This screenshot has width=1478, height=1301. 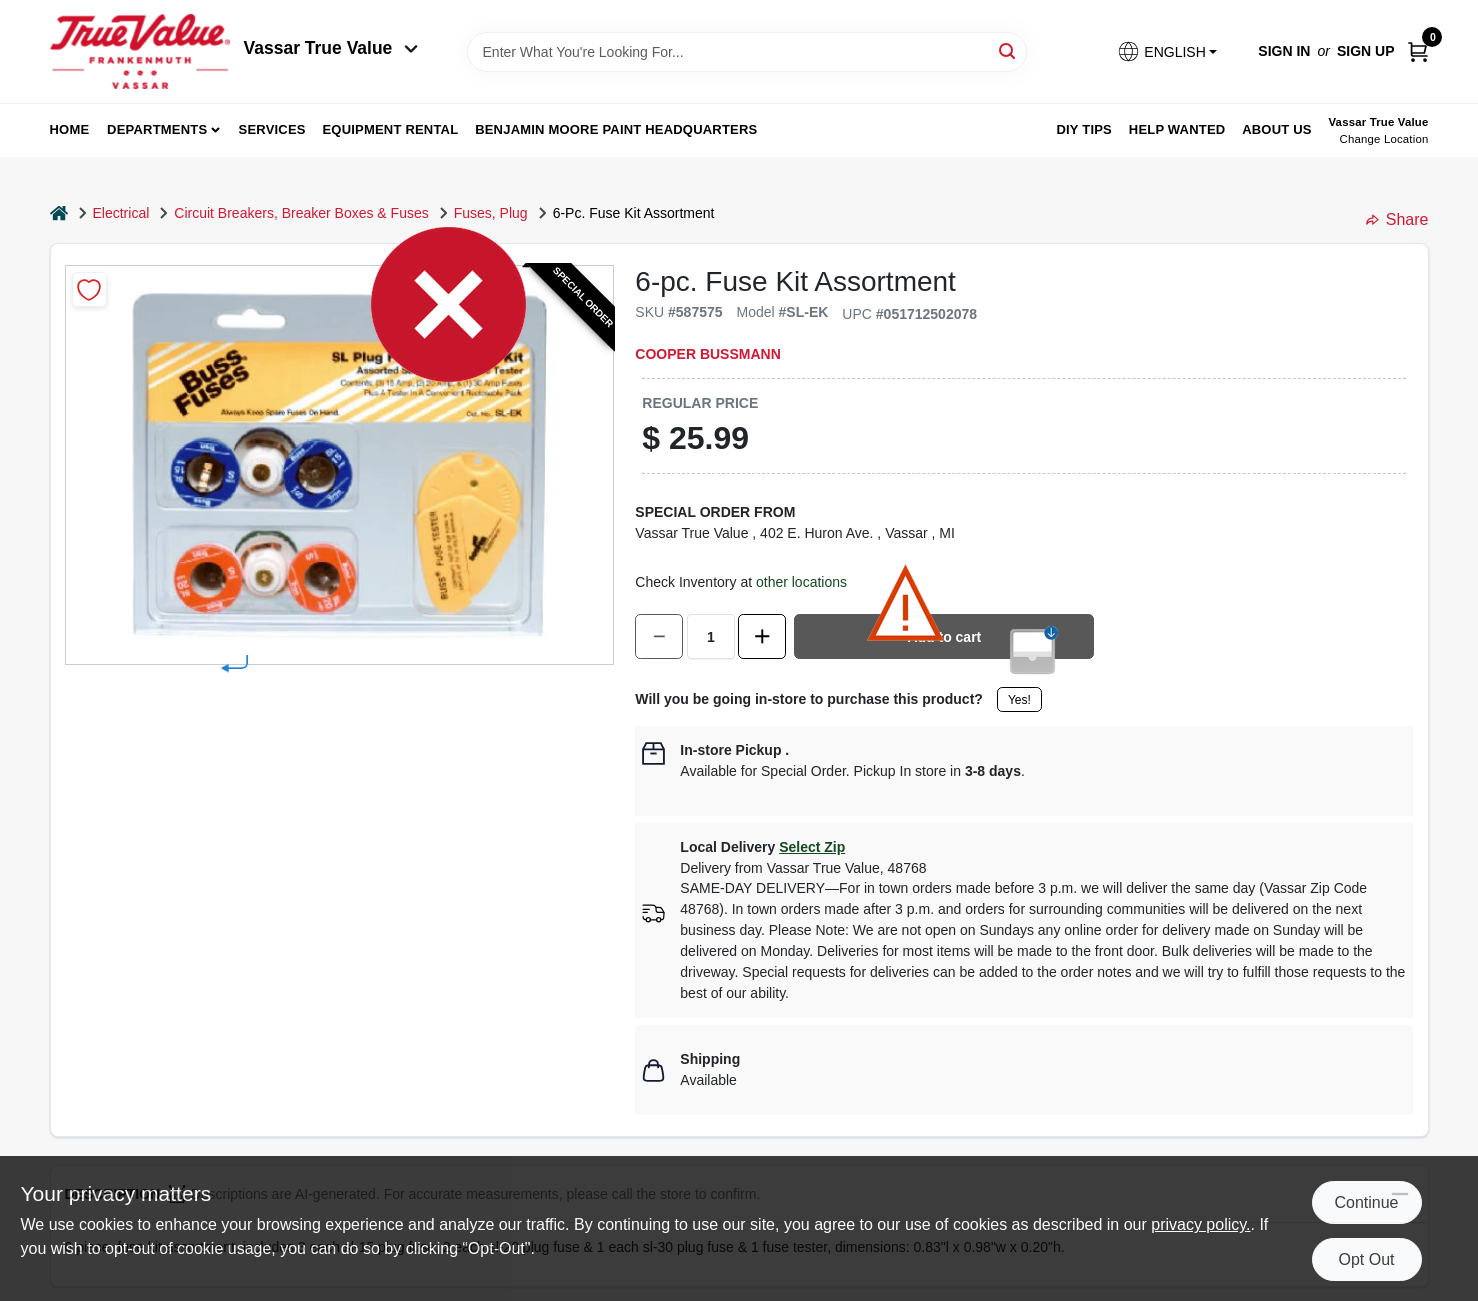 What do you see at coordinates (234, 662) in the screenshot?
I see `reply to an email message` at bounding box center [234, 662].